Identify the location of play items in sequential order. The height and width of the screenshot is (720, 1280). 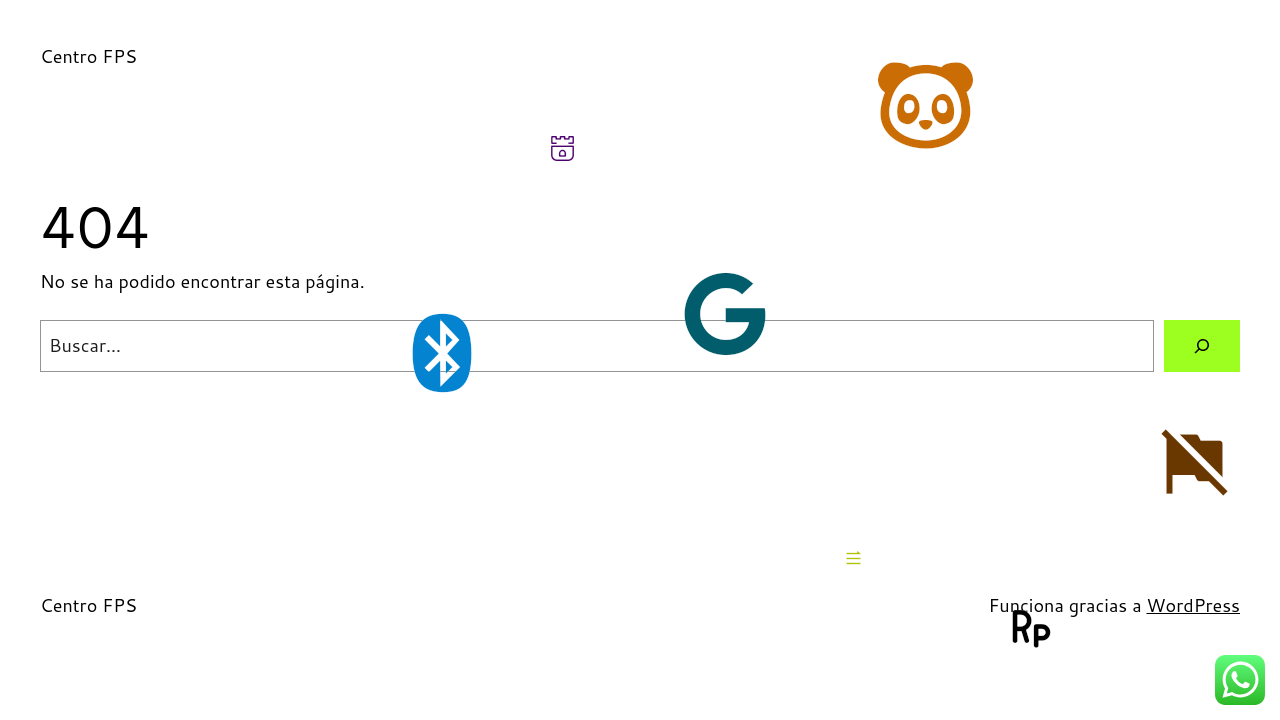
(853, 558).